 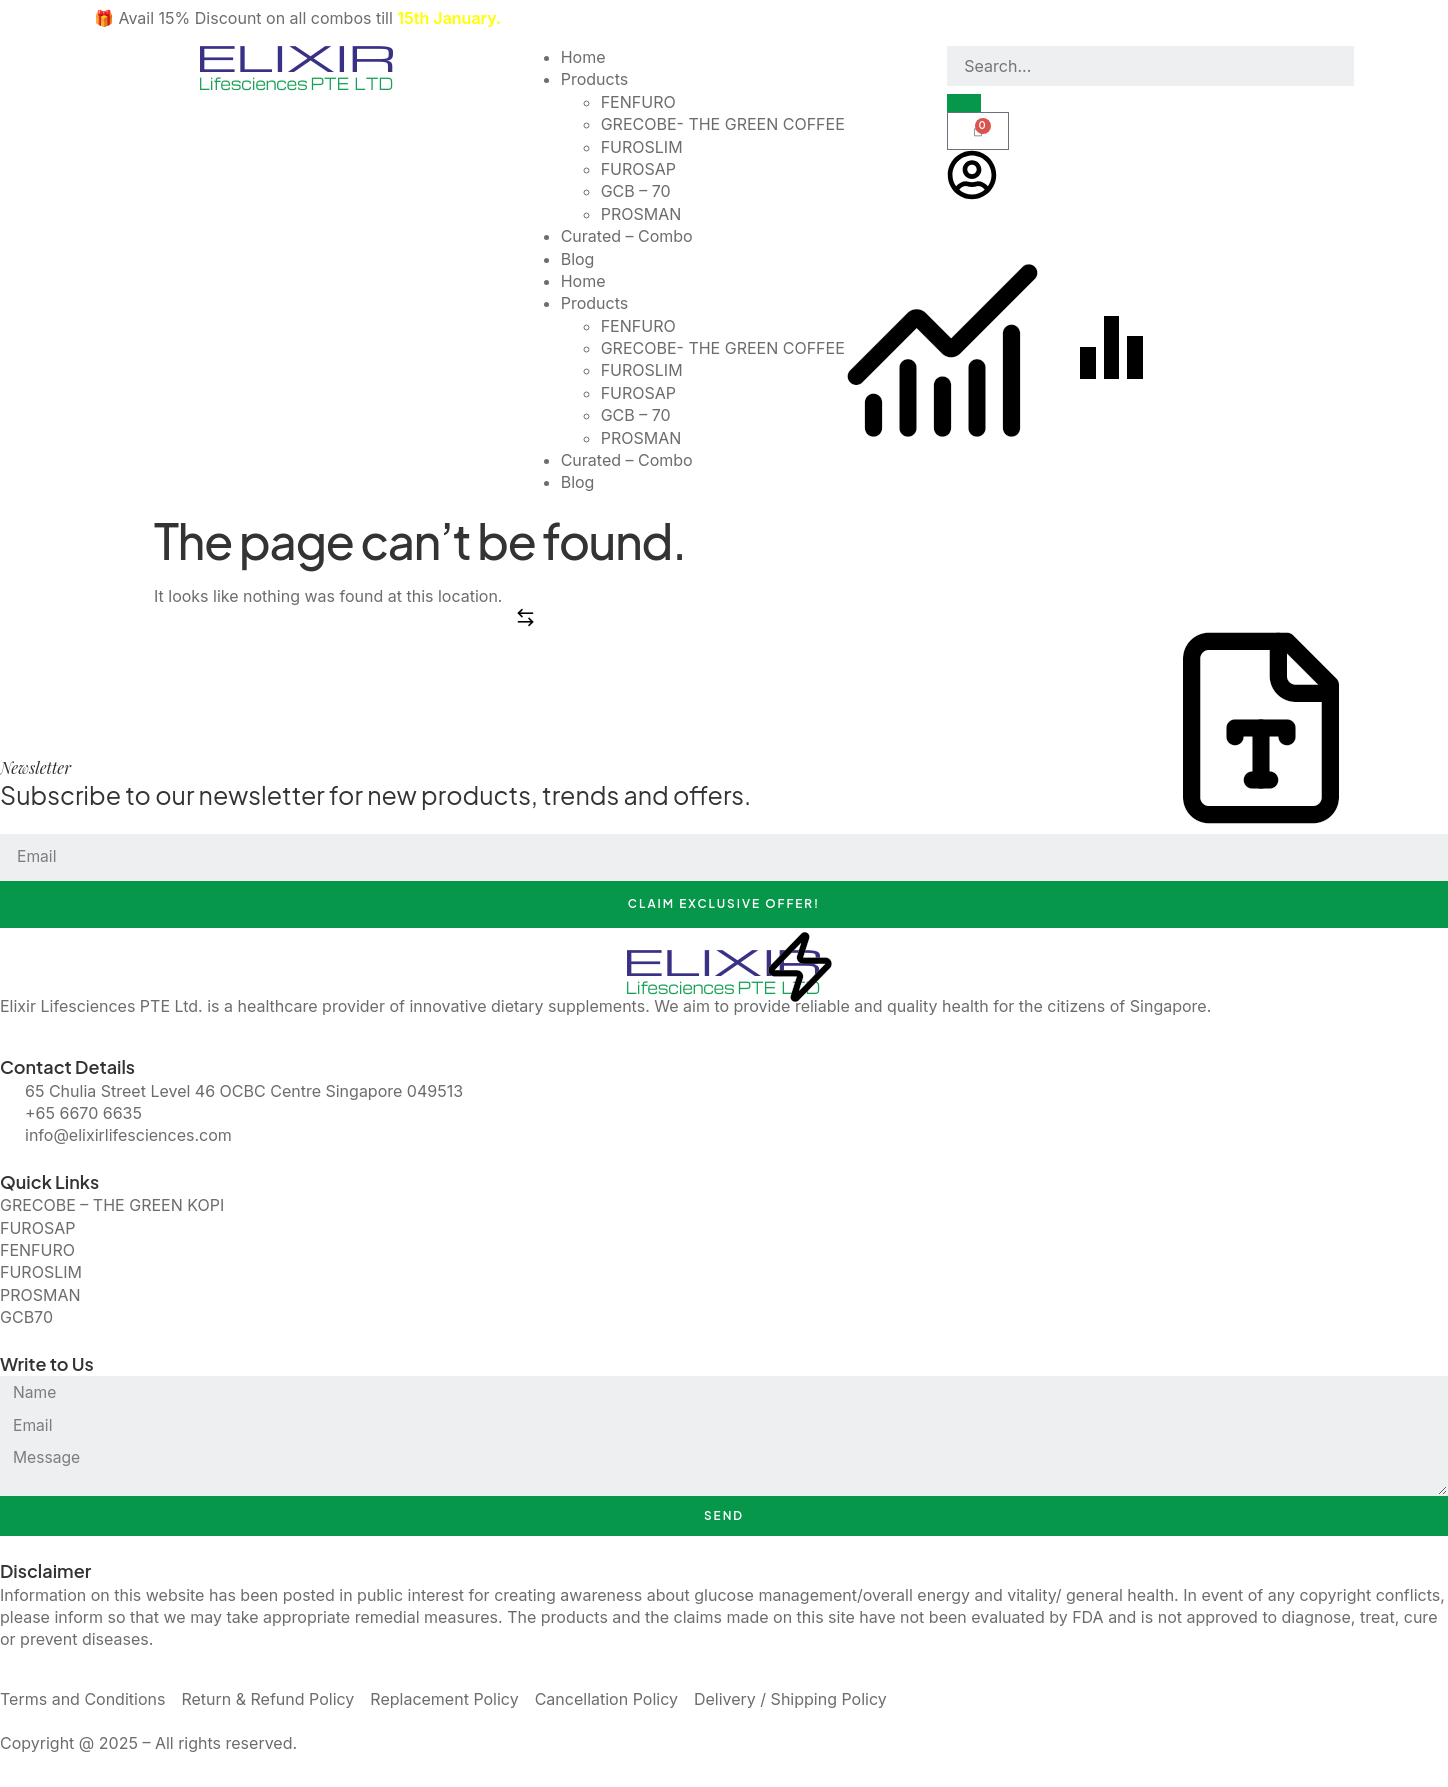 What do you see at coordinates (800, 967) in the screenshot?
I see `indicates a quick action or instant feature` at bounding box center [800, 967].